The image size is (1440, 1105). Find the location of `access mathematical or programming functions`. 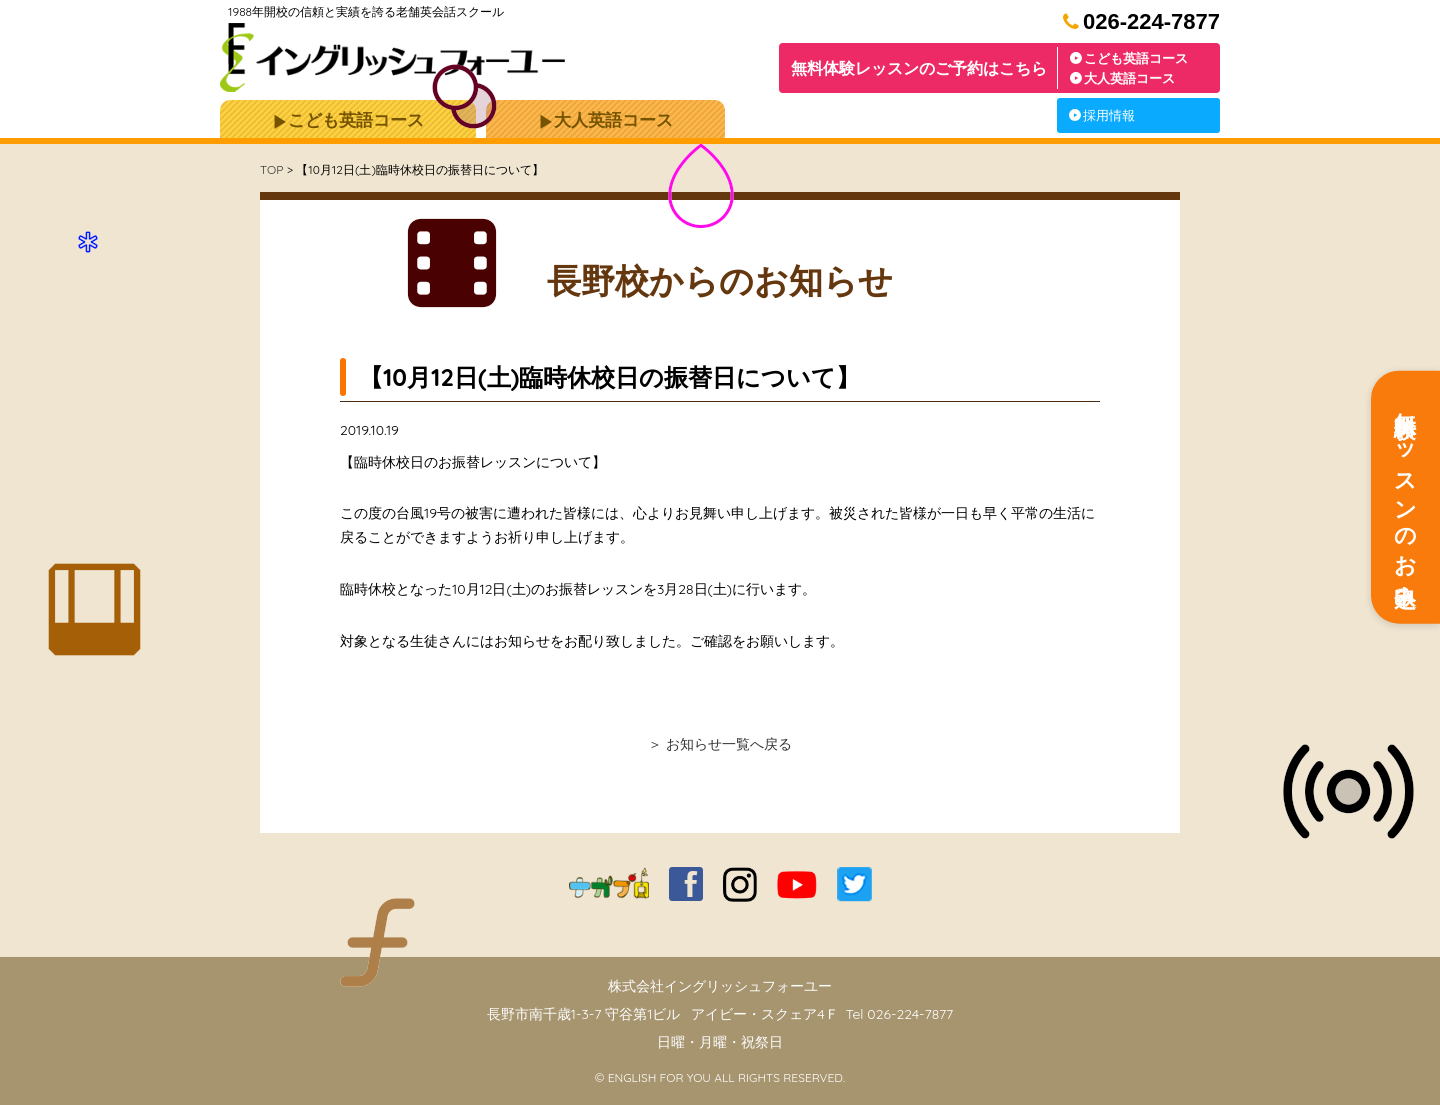

access mathematical or programming functions is located at coordinates (377, 942).